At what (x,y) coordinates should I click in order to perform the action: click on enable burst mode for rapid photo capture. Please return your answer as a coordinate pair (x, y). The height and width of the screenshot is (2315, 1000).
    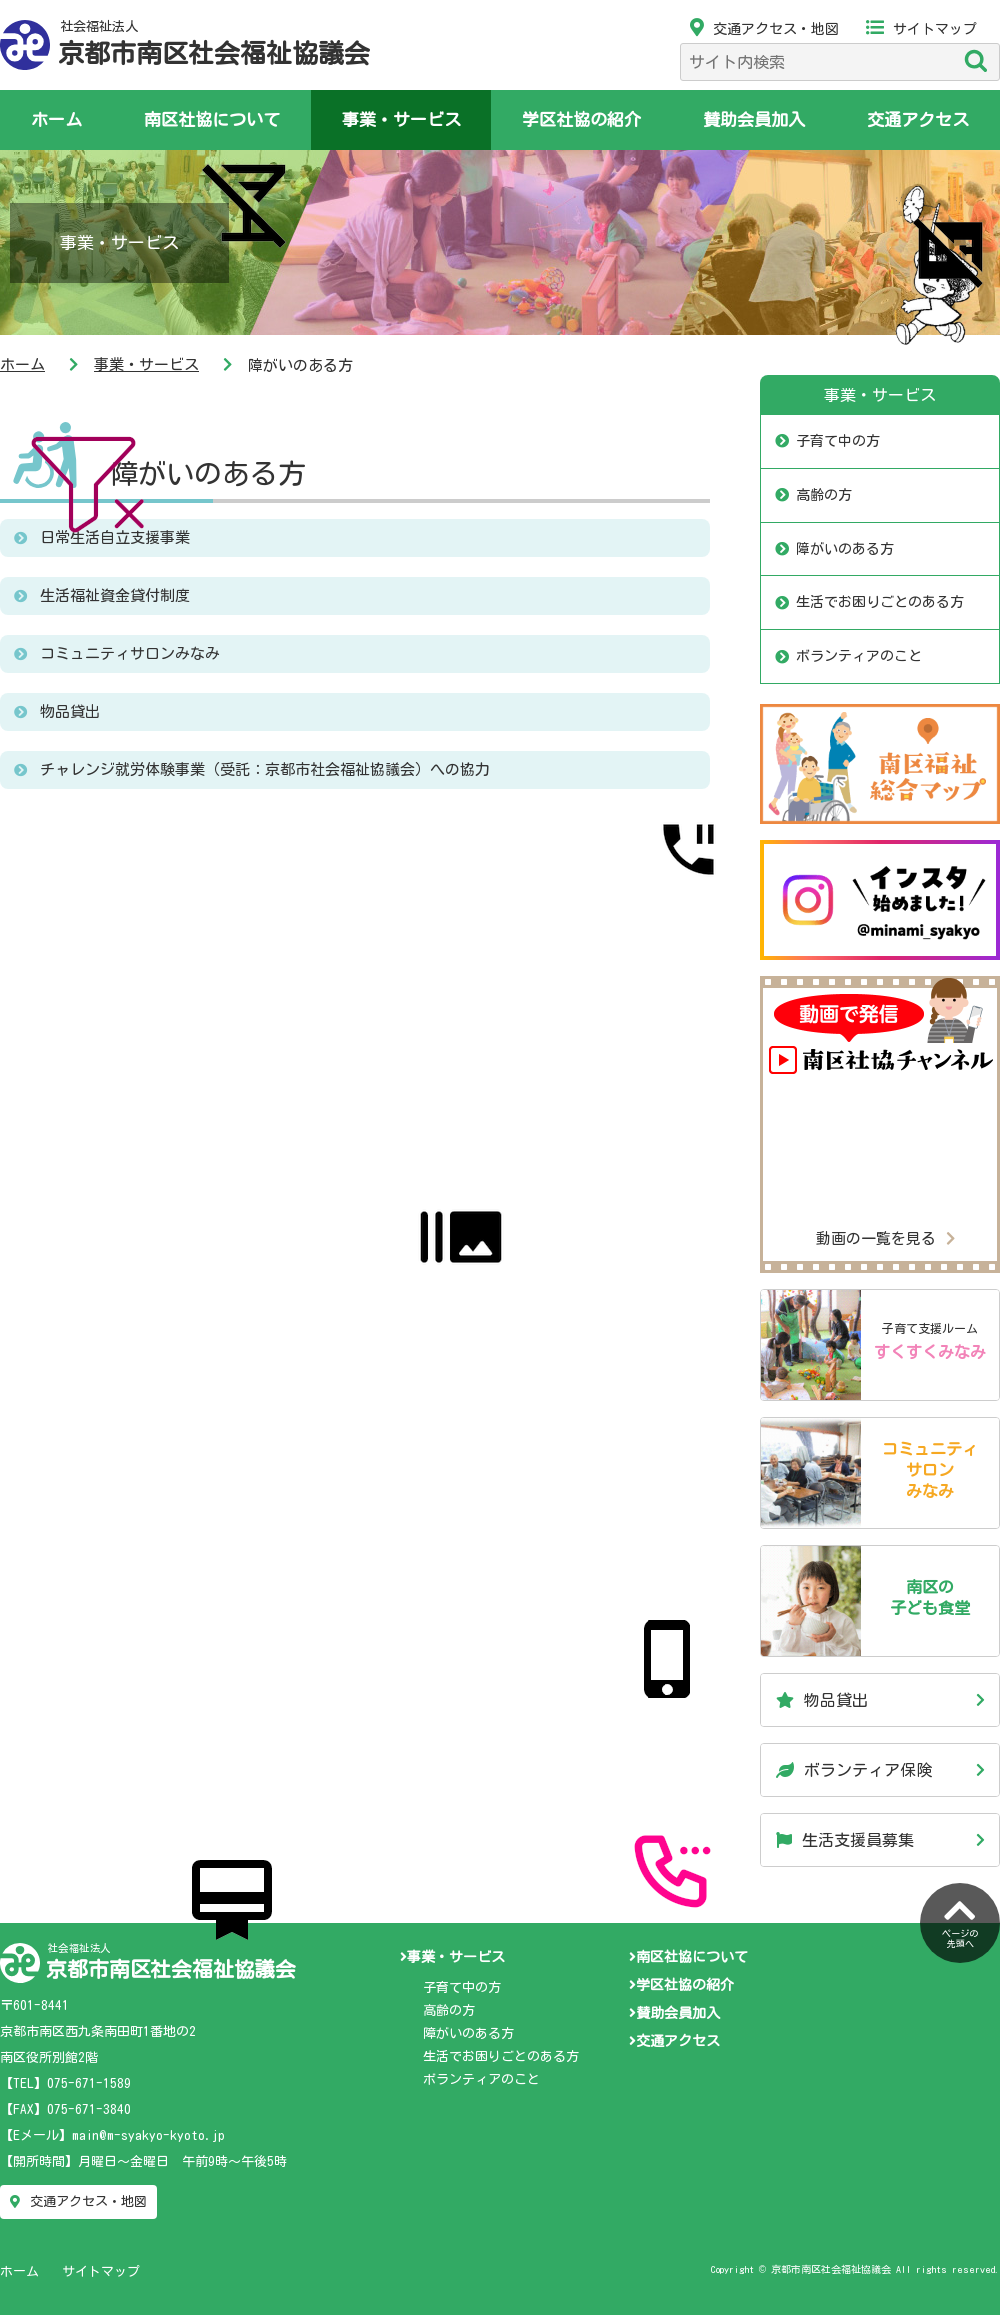
    Looking at the image, I should click on (461, 1237).